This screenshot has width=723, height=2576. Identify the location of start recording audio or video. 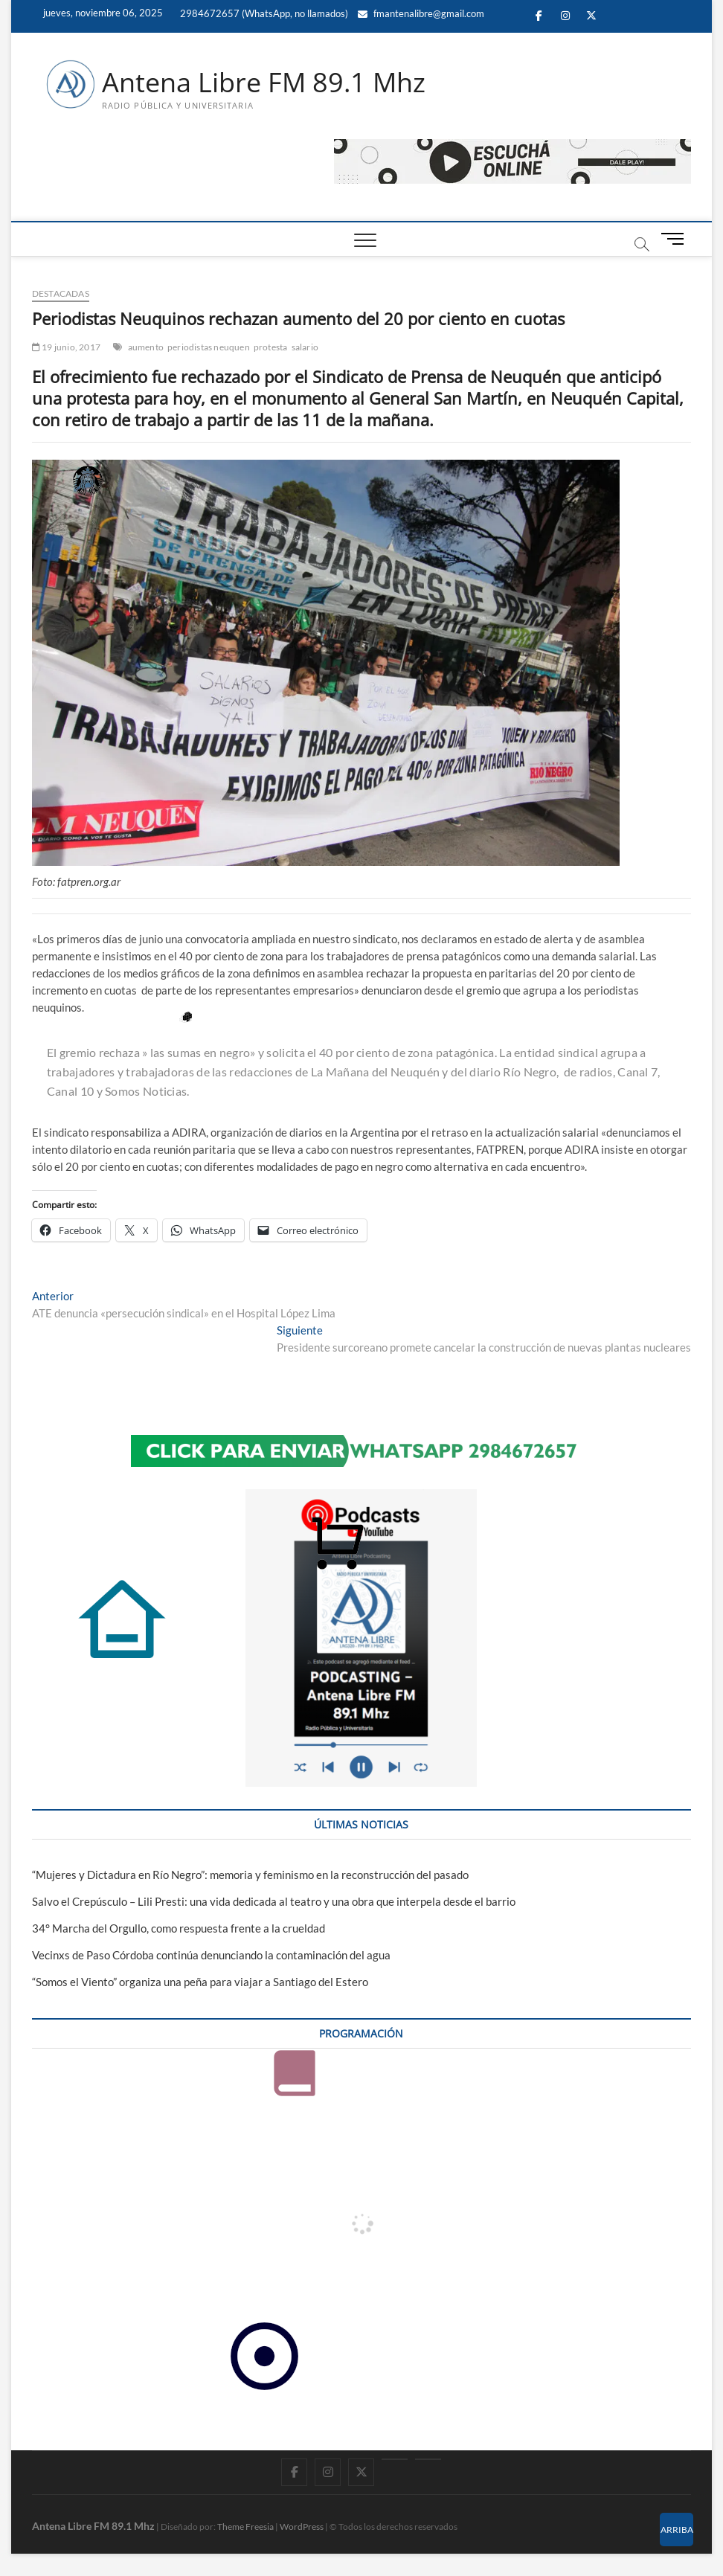
(264, 2356).